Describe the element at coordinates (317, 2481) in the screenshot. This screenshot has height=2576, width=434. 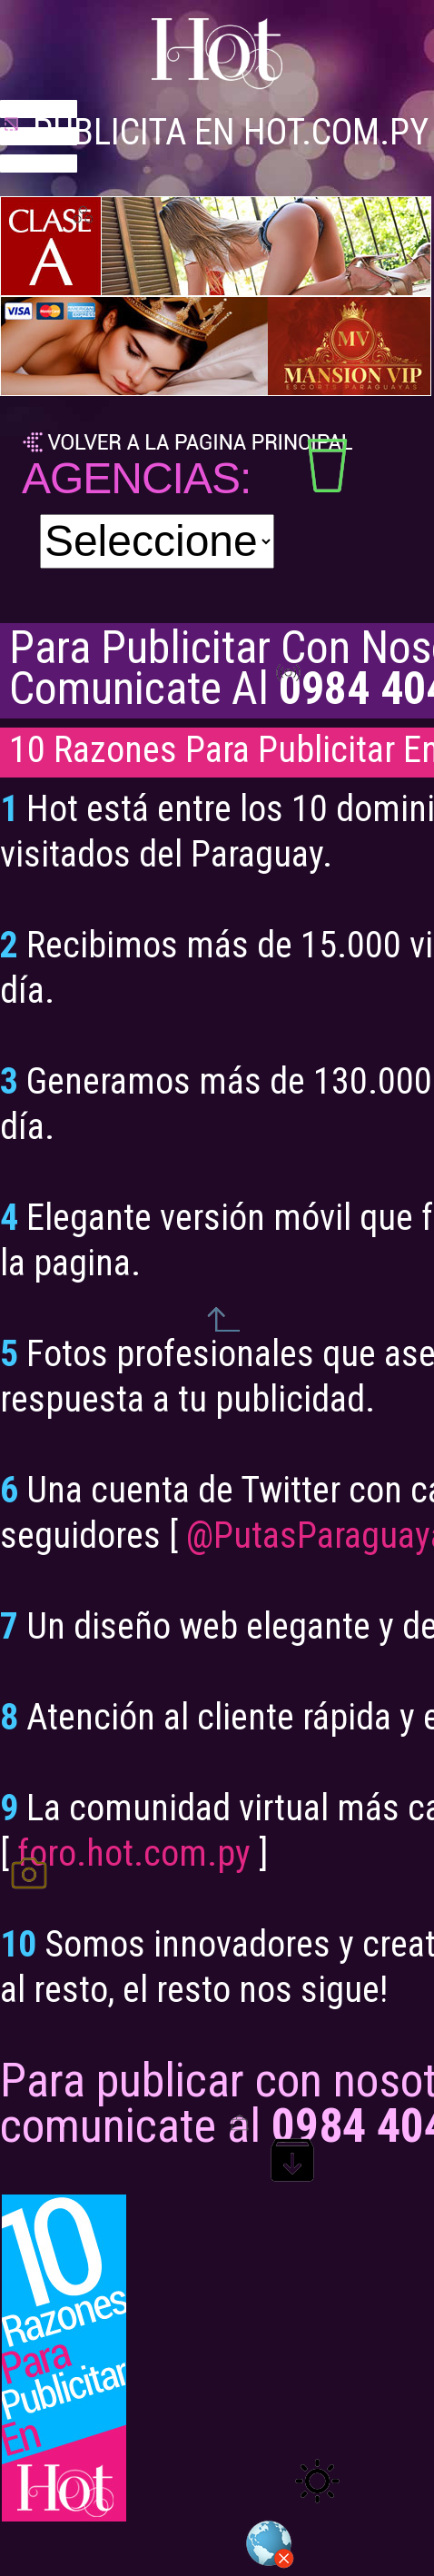
I see `toggle light mode or theme` at that location.